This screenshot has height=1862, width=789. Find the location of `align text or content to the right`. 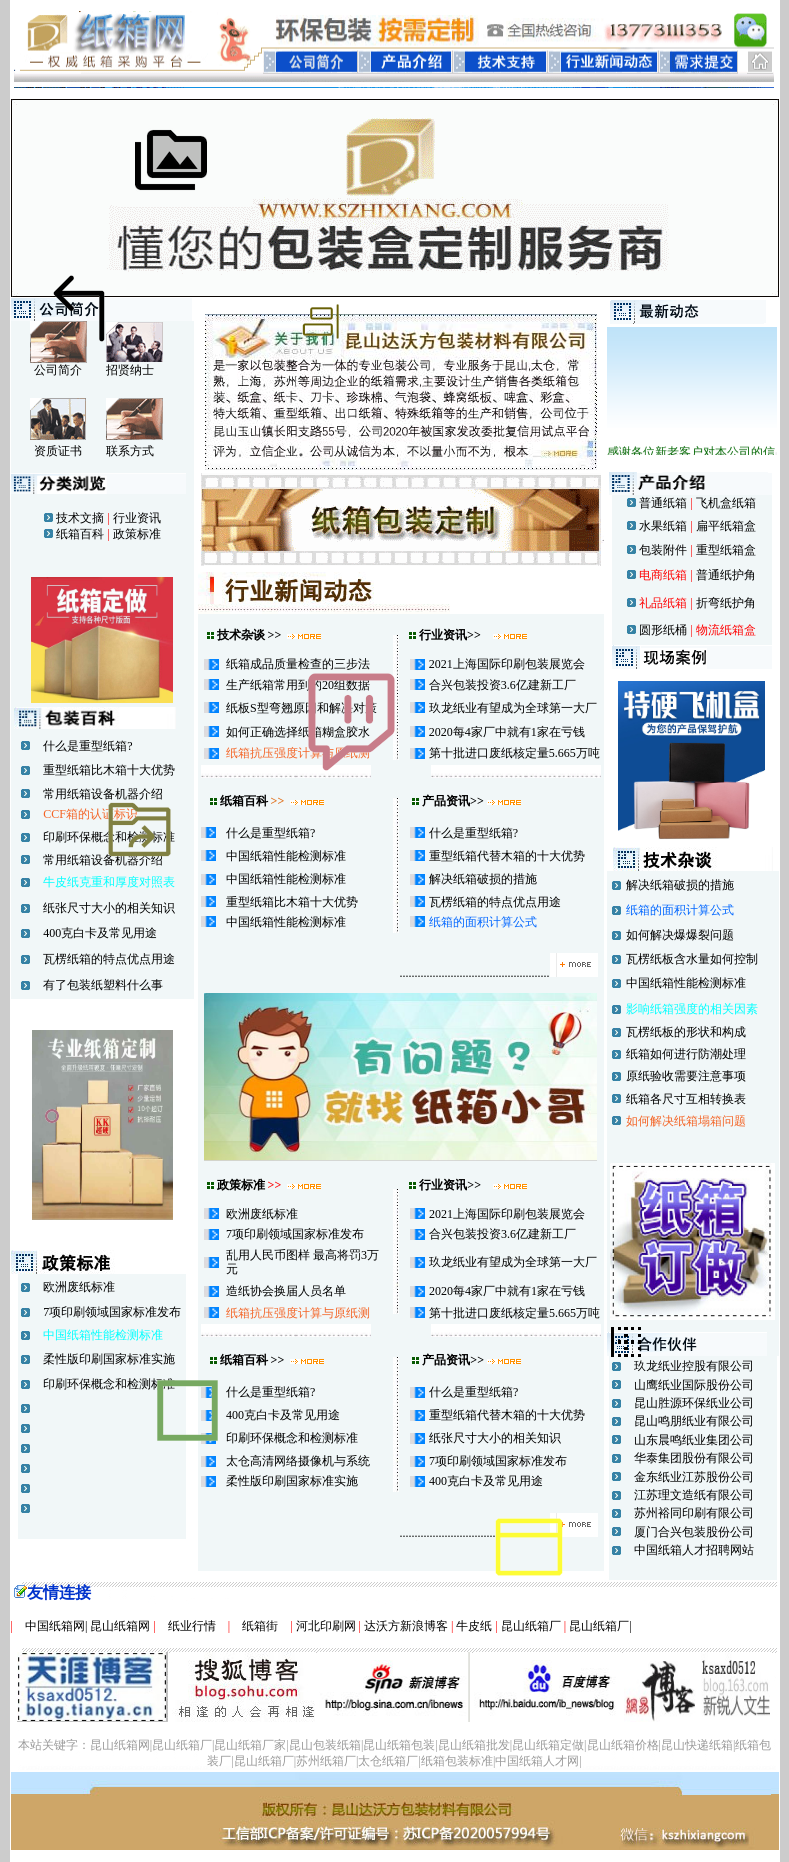

align text or content to the right is located at coordinates (321, 321).